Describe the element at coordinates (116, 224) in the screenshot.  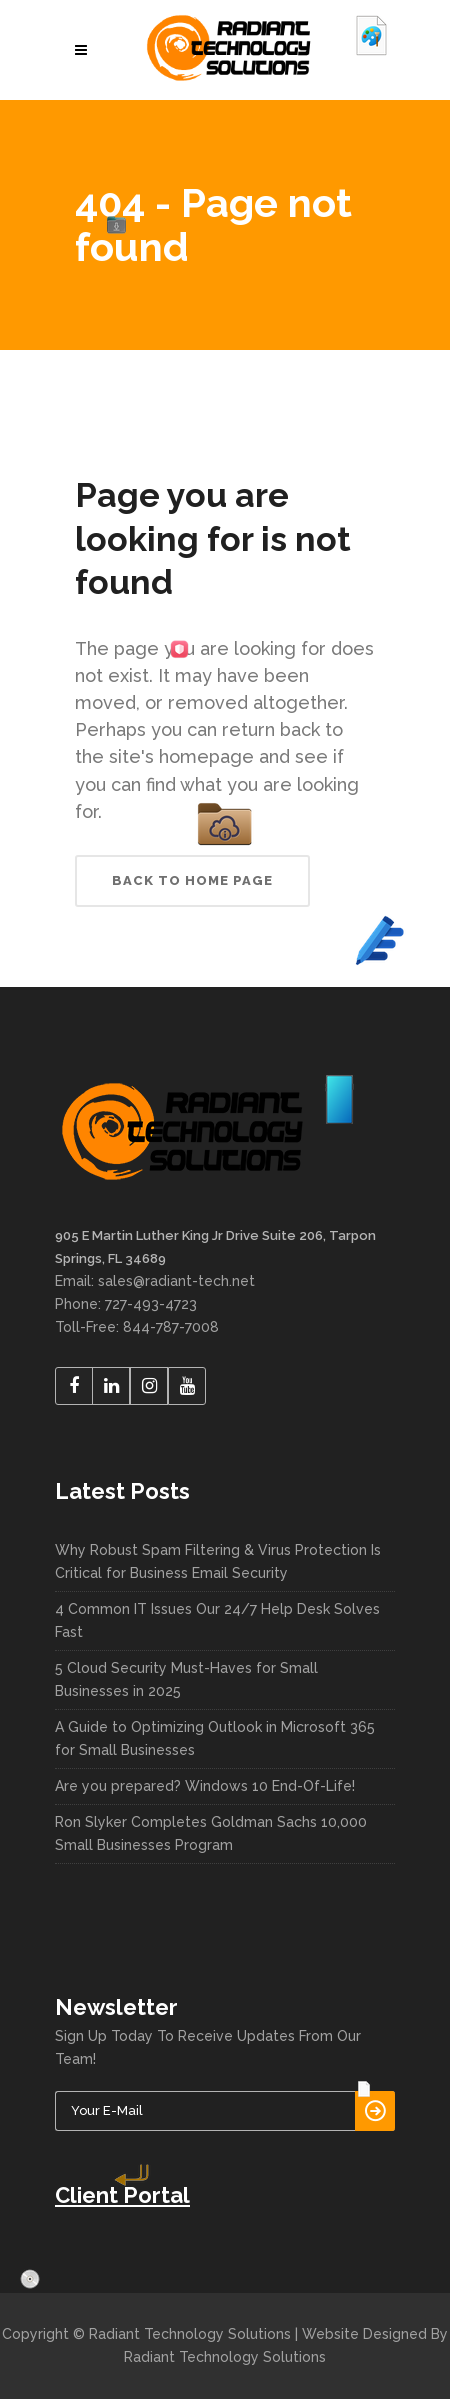
I see `open your downloads folder` at that location.